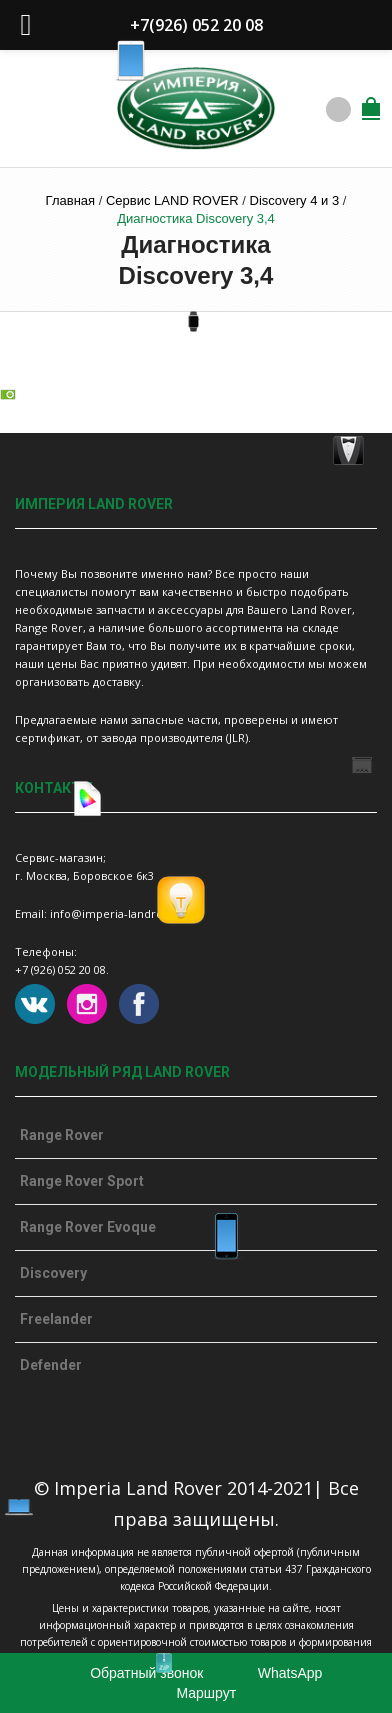  What do you see at coordinates (181, 900) in the screenshot?
I see `open the Tips app for helpful hints and tutorials` at bounding box center [181, 900].